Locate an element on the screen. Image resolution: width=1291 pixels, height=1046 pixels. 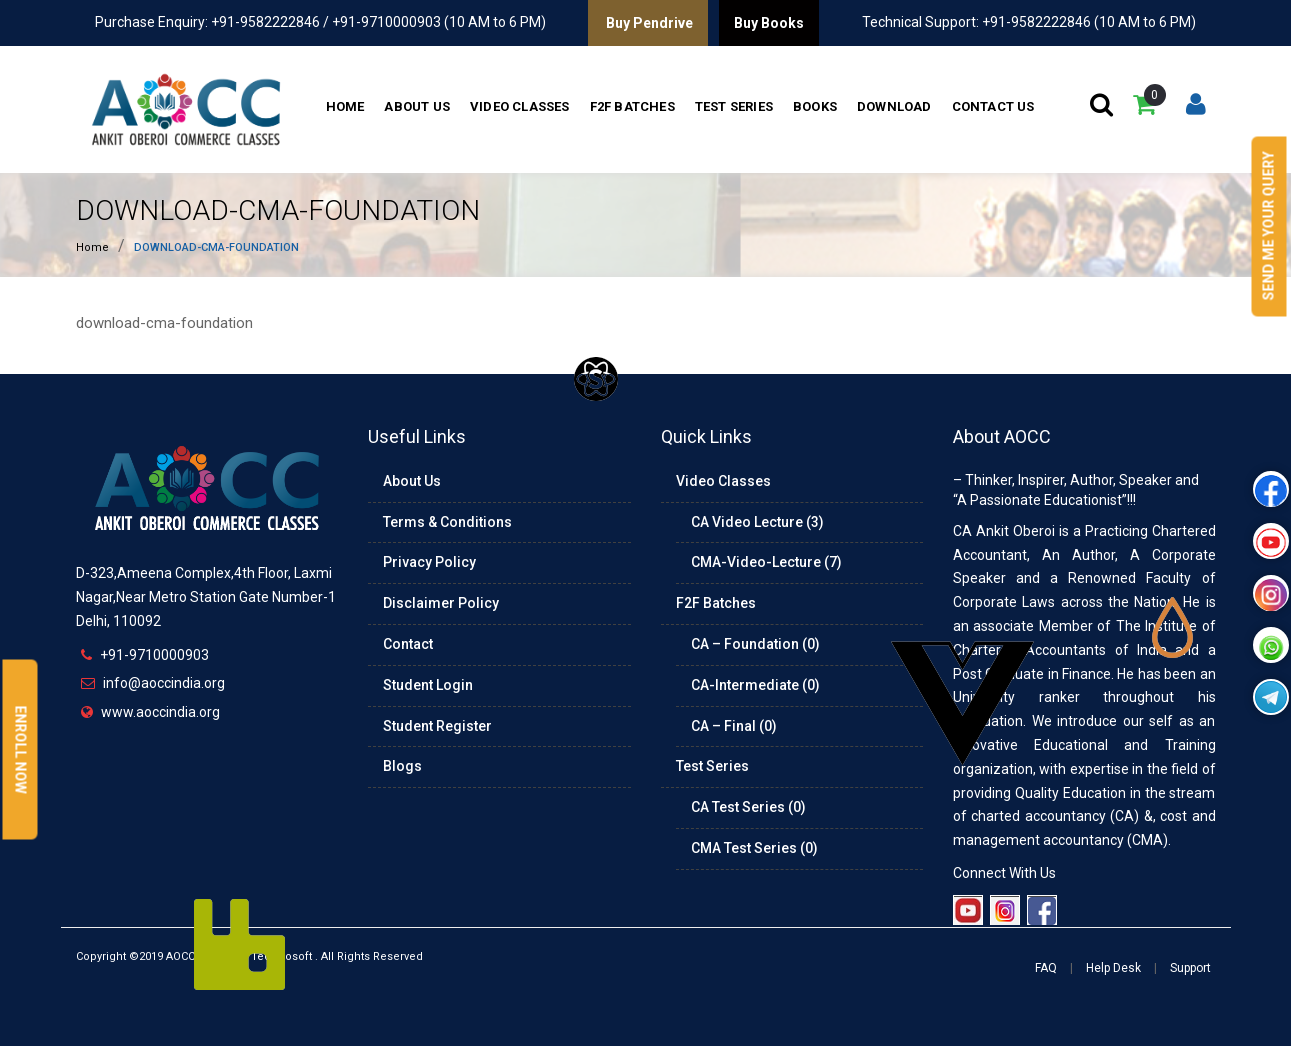
rabbitmq messaging service logo is located at coordinates (239, 944).